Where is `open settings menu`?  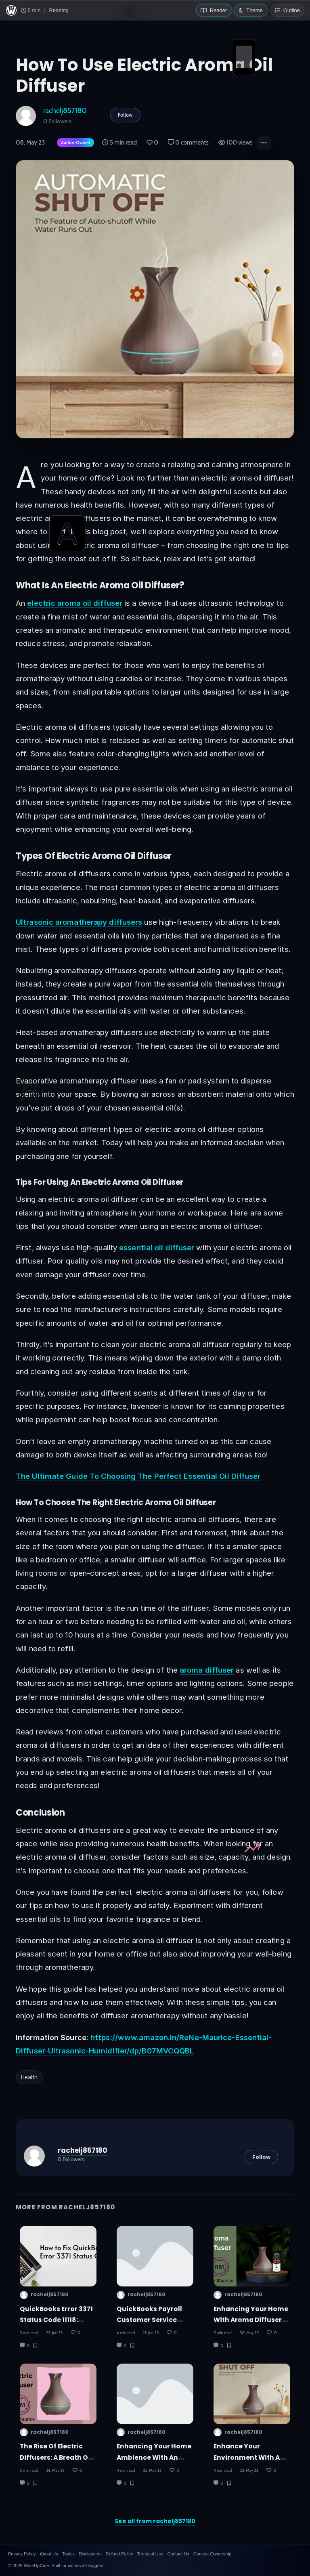 open settings menu is located at coordinates (137, 294).